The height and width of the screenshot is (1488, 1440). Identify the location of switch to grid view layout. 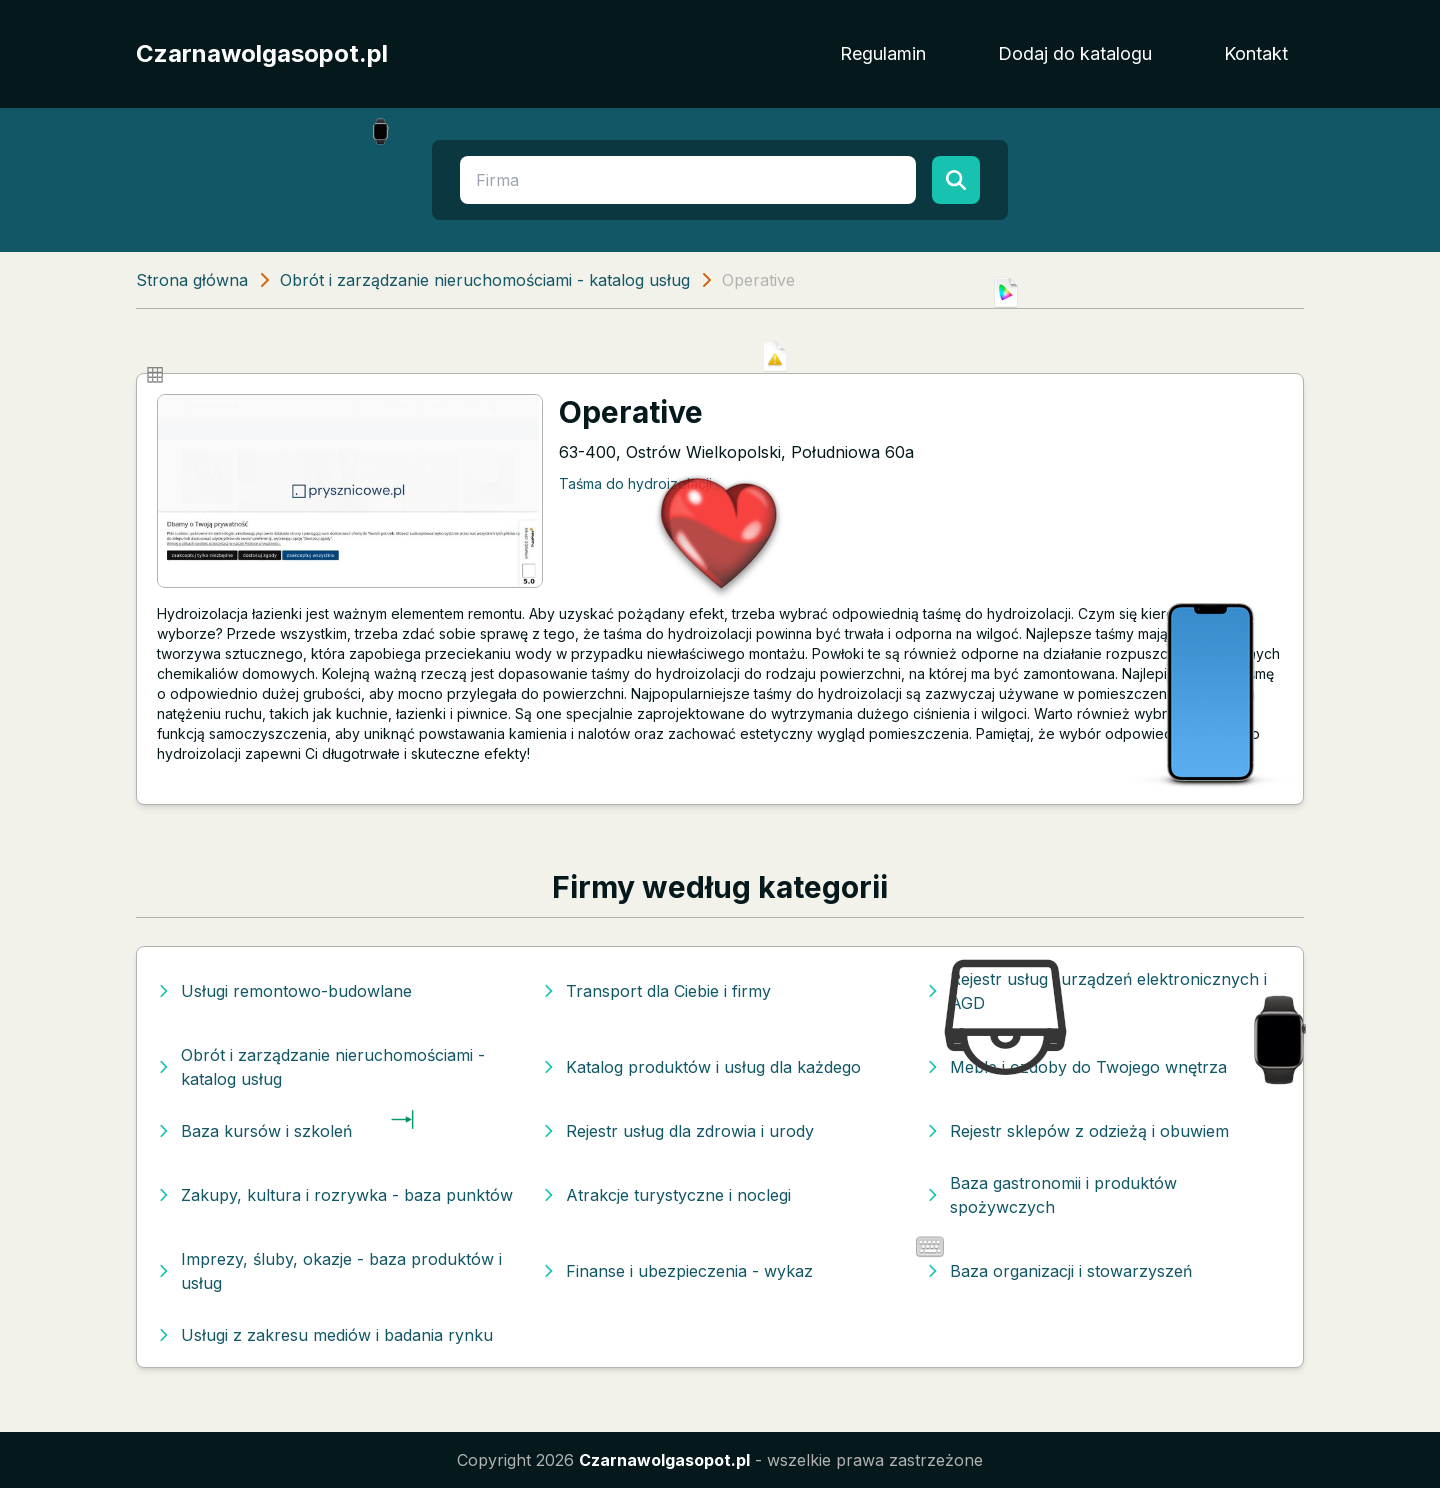
(154, 375).